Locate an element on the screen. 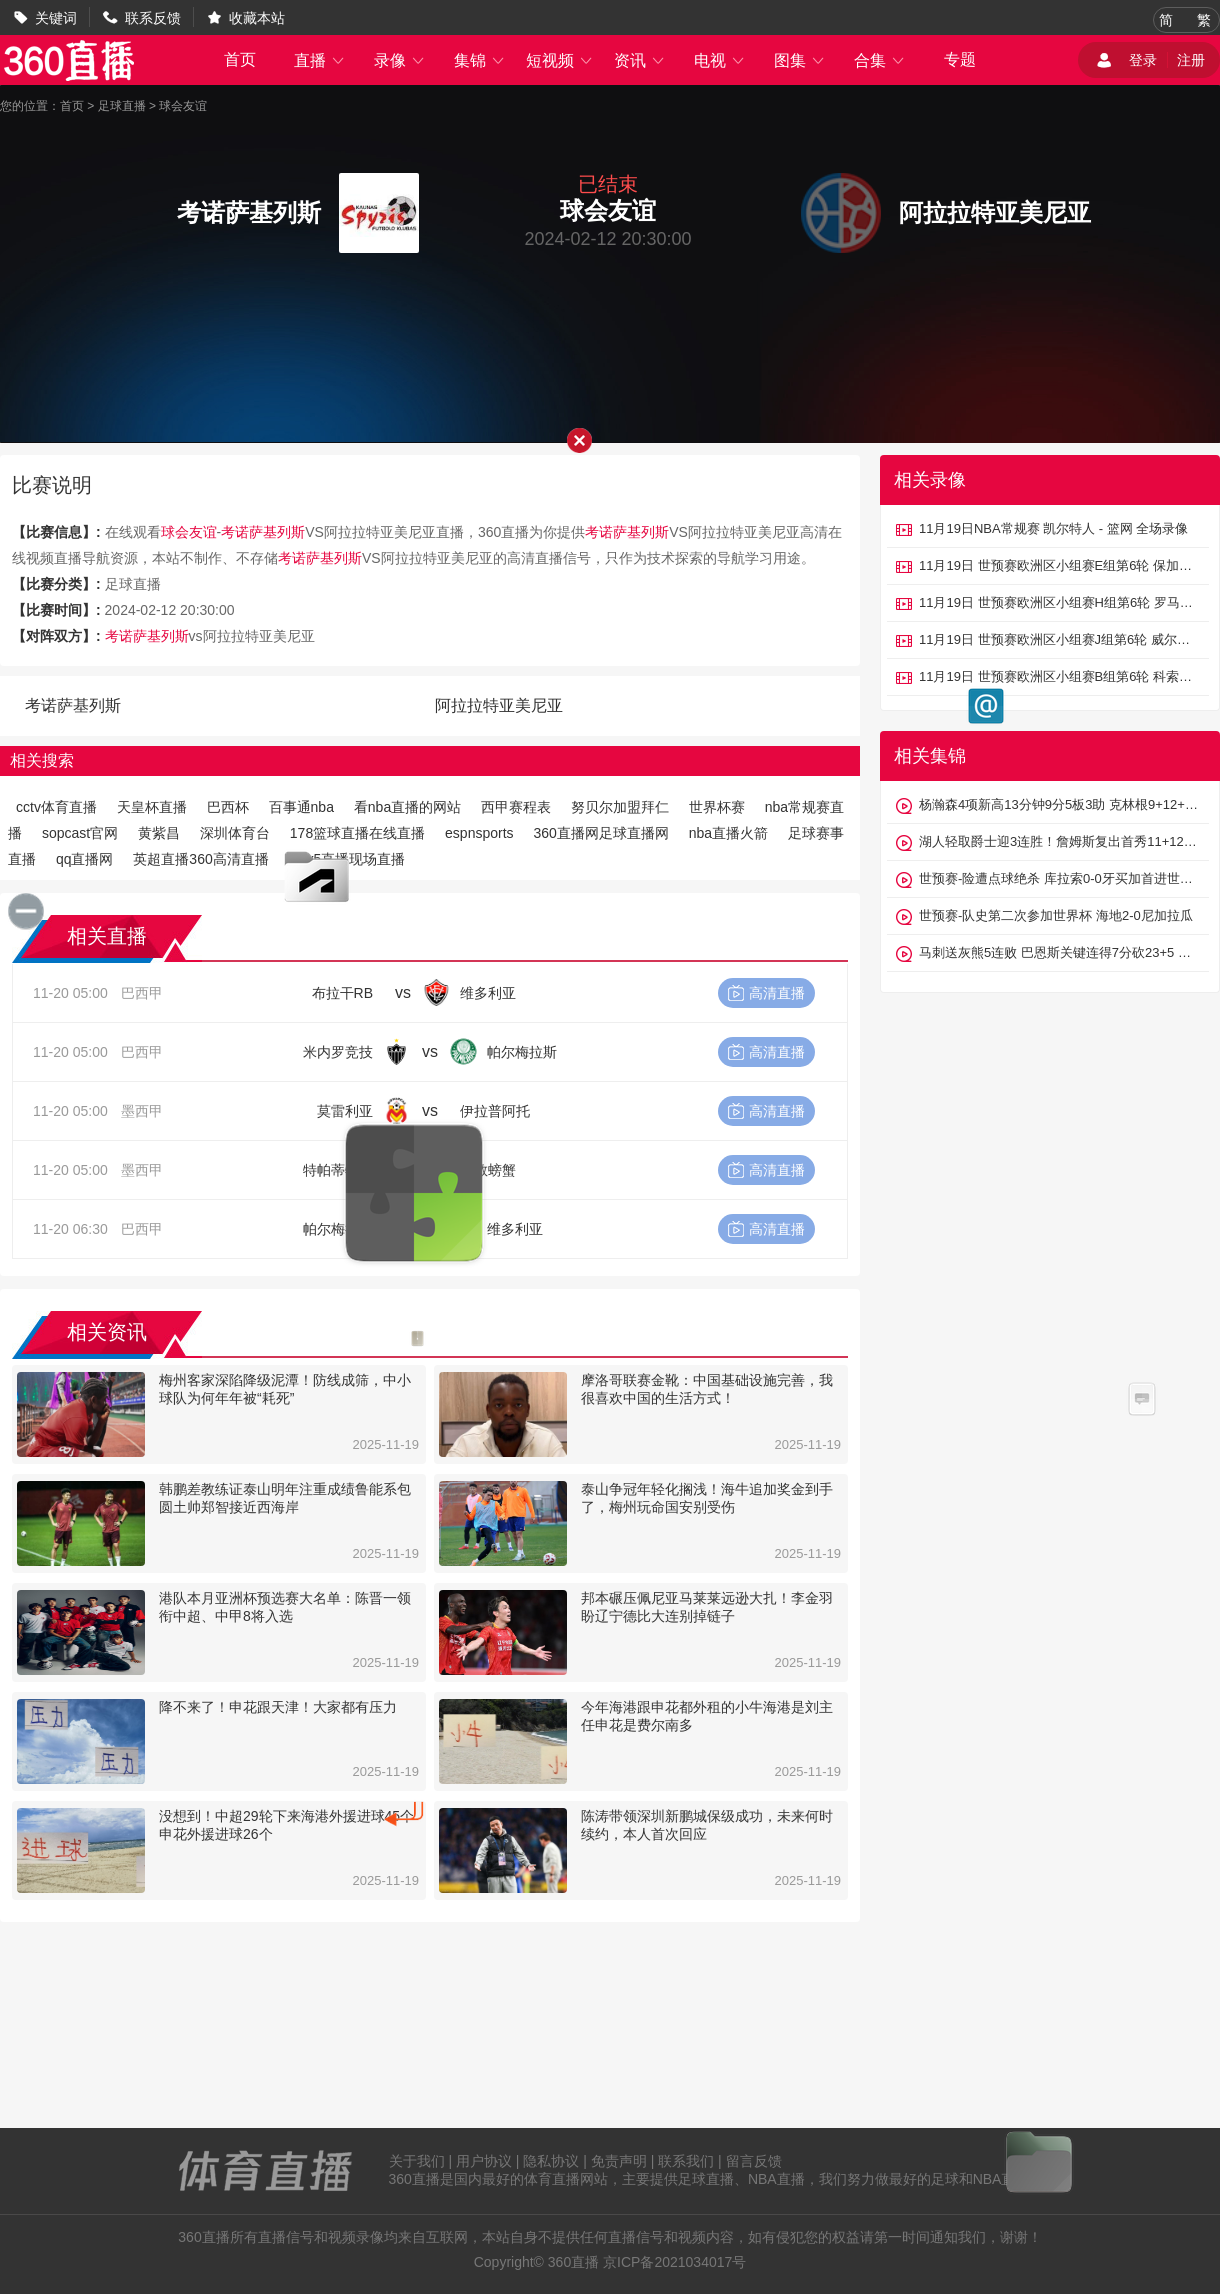  folder ready to accept dragged files is located at coordinates (1039, 2162).